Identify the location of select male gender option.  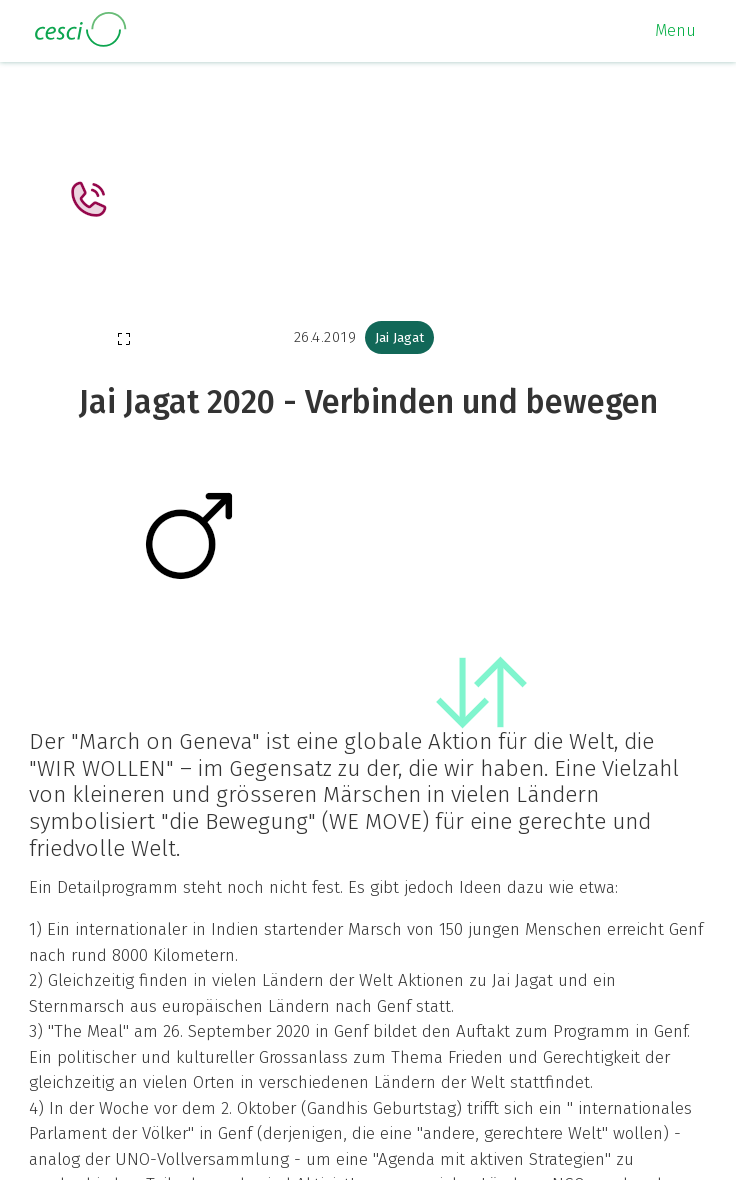
(189, 536).